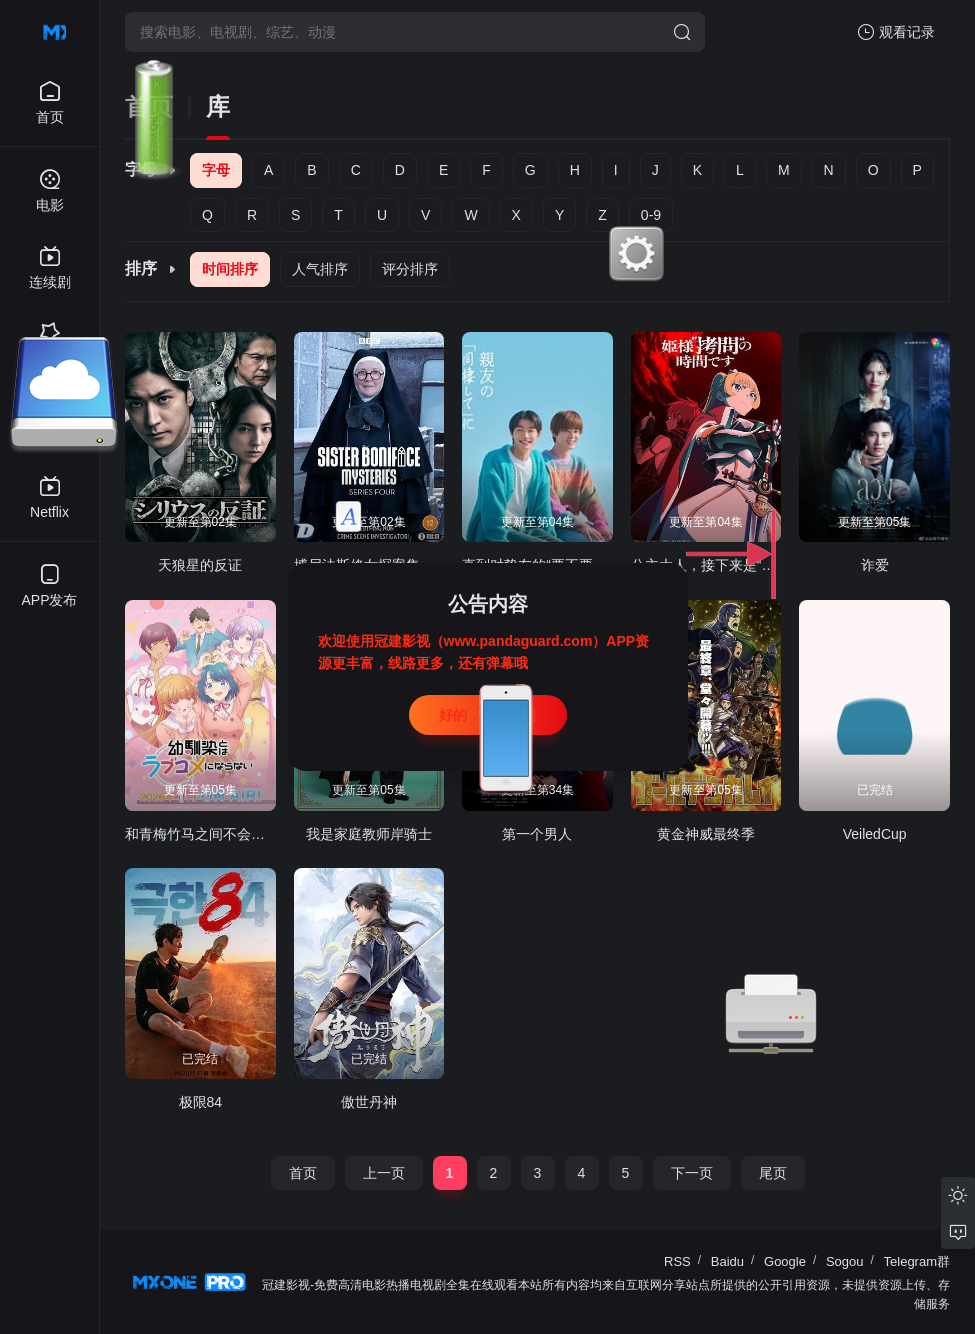 The image size is (975, 1334). What do you see at coordinates (771, 1016) in the screenshot?
I see `connect to a network printer` at bounding box center [771, 1016].